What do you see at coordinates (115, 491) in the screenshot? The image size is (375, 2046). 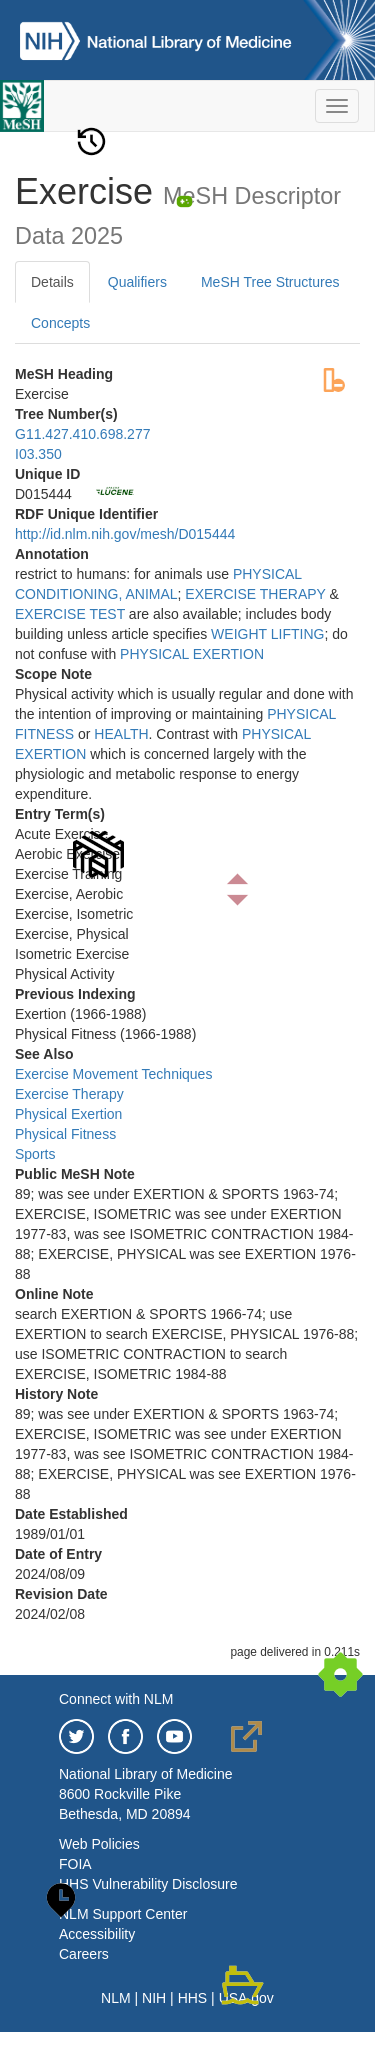 I see `apache lucene search library logo` at bounding box center [115, 491].